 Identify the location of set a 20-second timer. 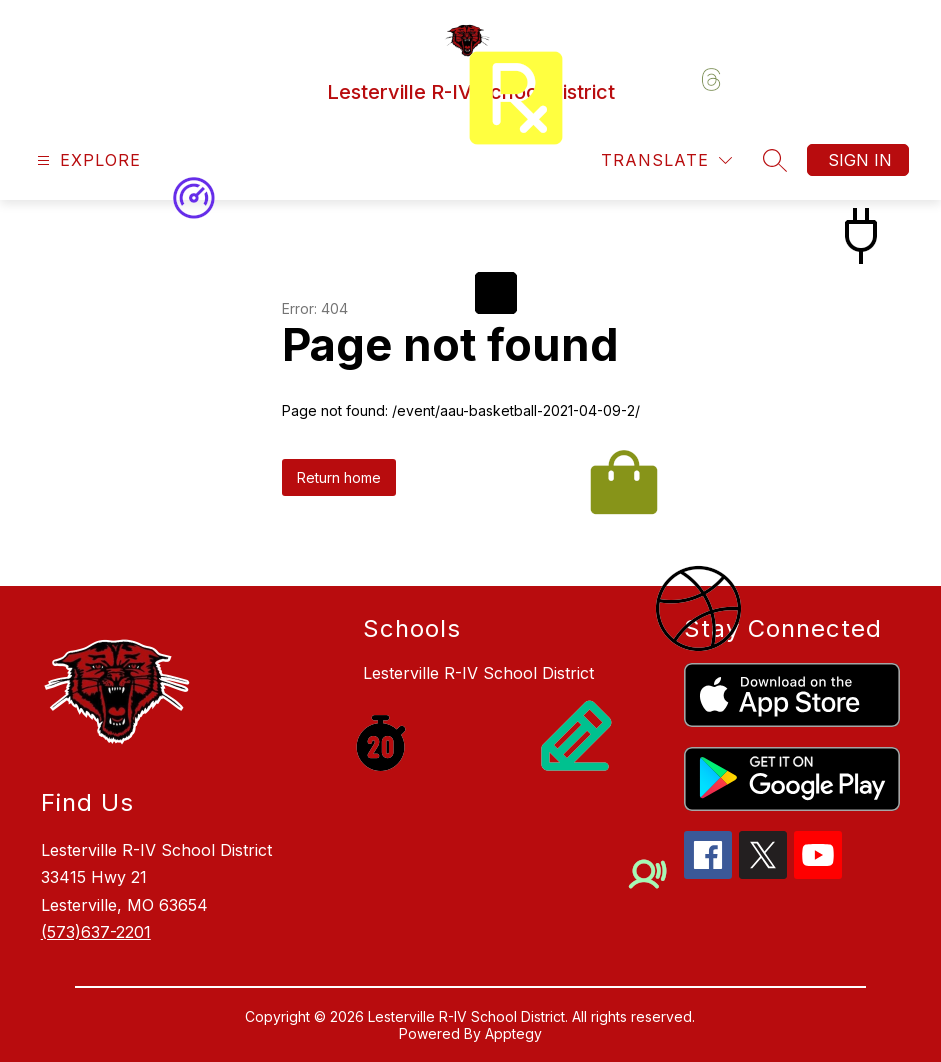
(380, 743).